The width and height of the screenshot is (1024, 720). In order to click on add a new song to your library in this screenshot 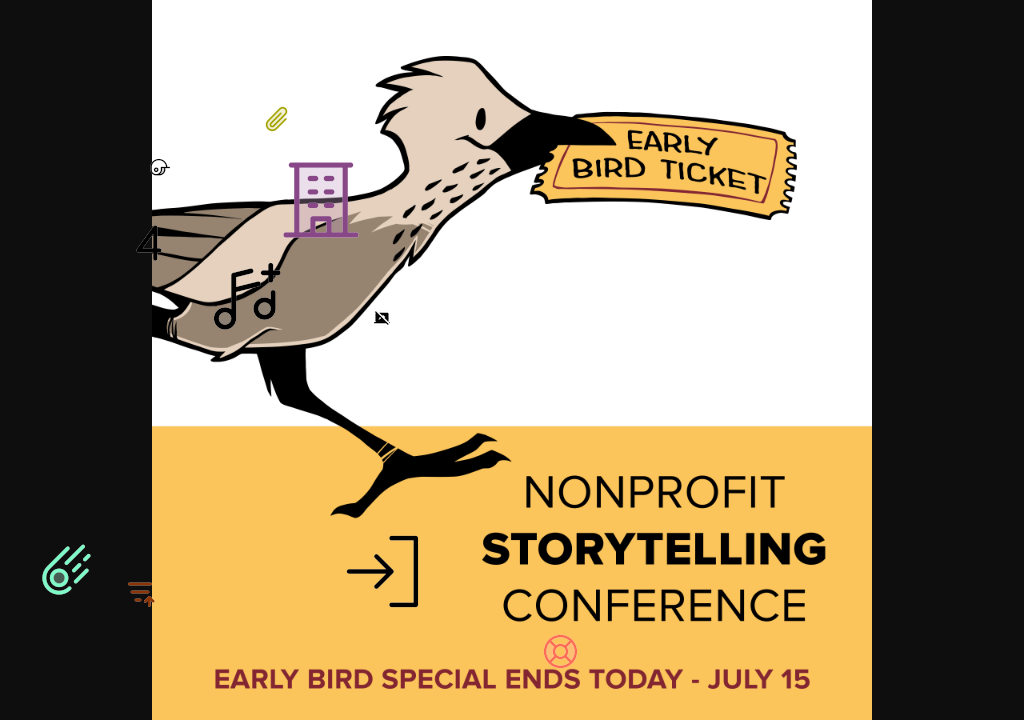, I will do `click(248, 297)`.